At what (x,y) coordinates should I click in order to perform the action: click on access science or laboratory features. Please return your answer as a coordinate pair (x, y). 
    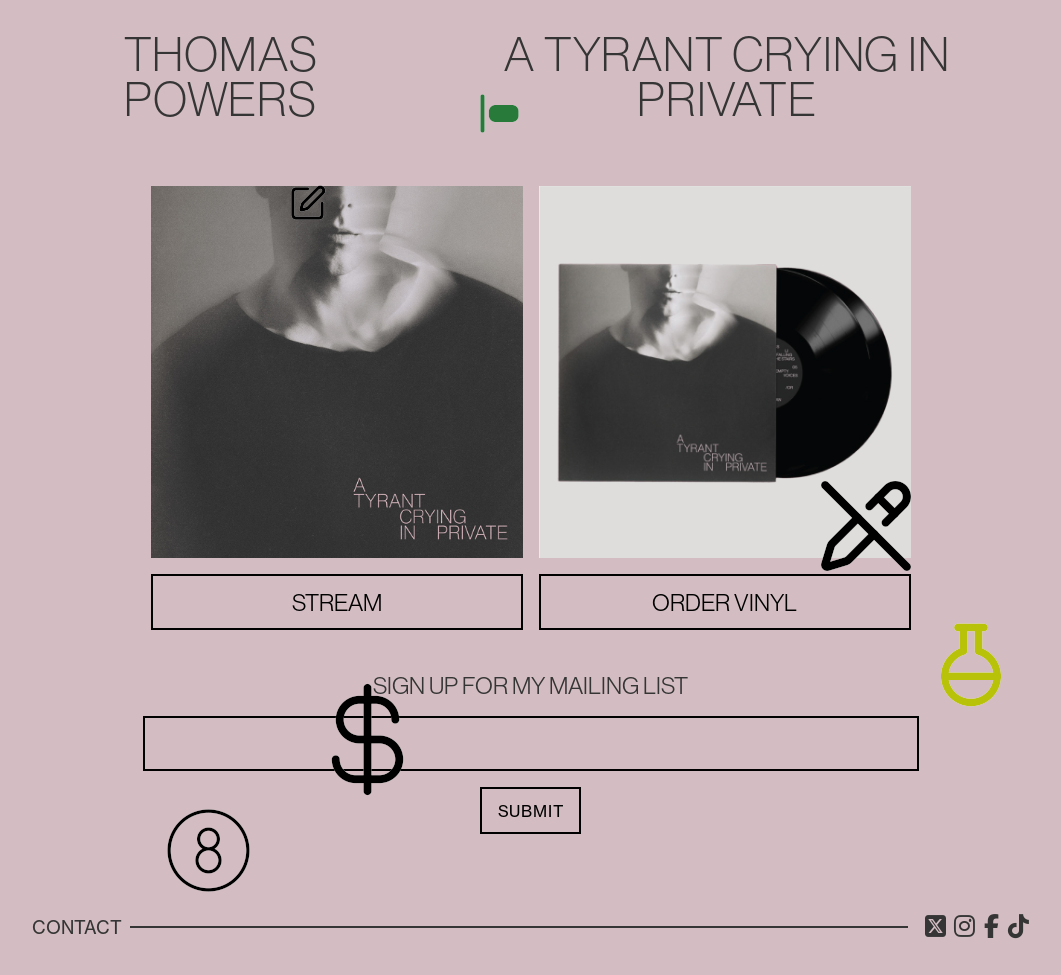
    Looking at the image, I should click on (971, 665).